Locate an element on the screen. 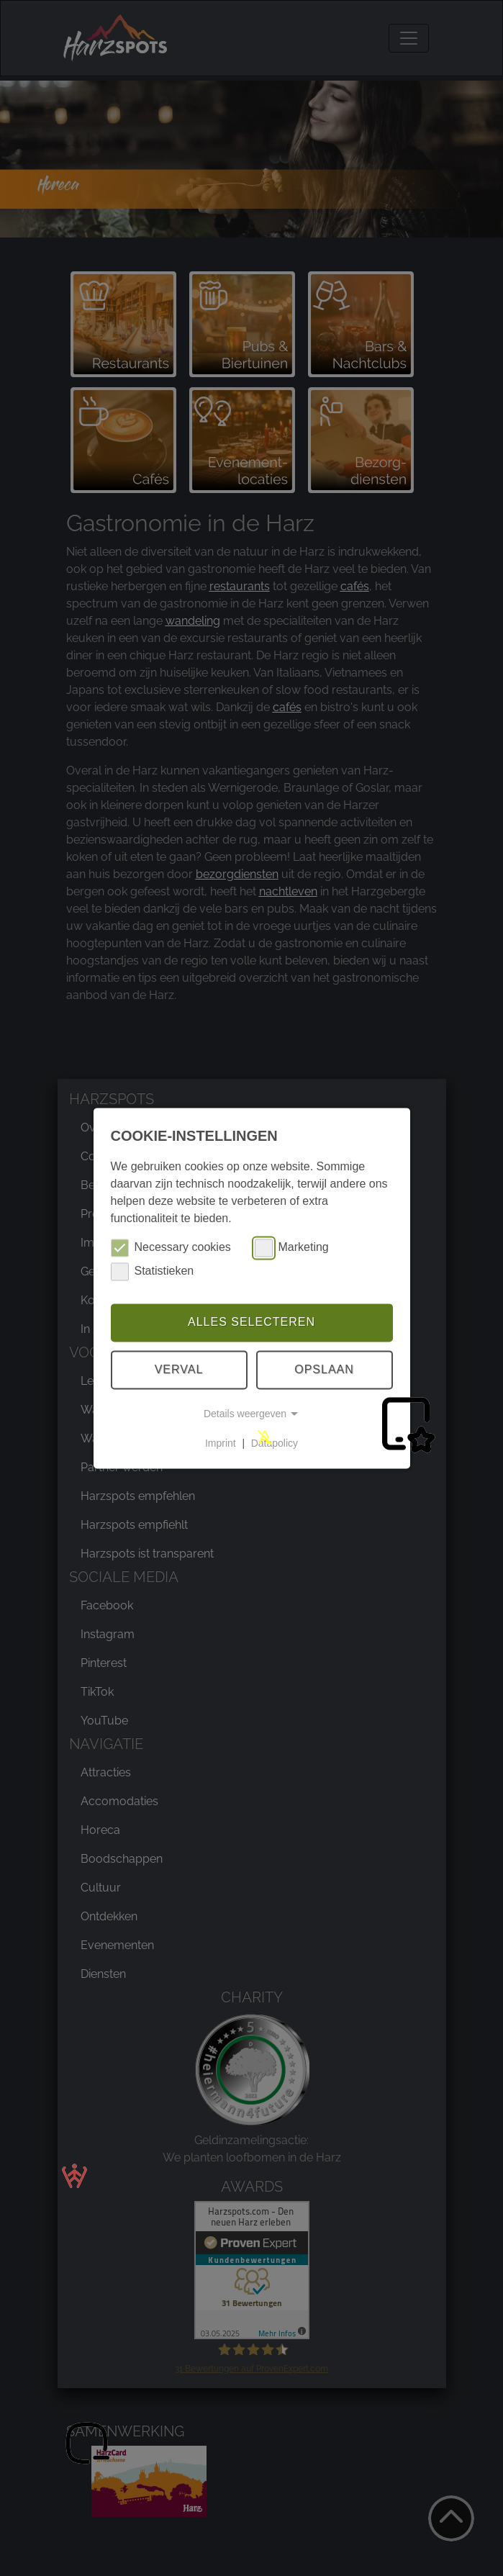  access ski jumping sports content is located at coordinates (74, 2176).